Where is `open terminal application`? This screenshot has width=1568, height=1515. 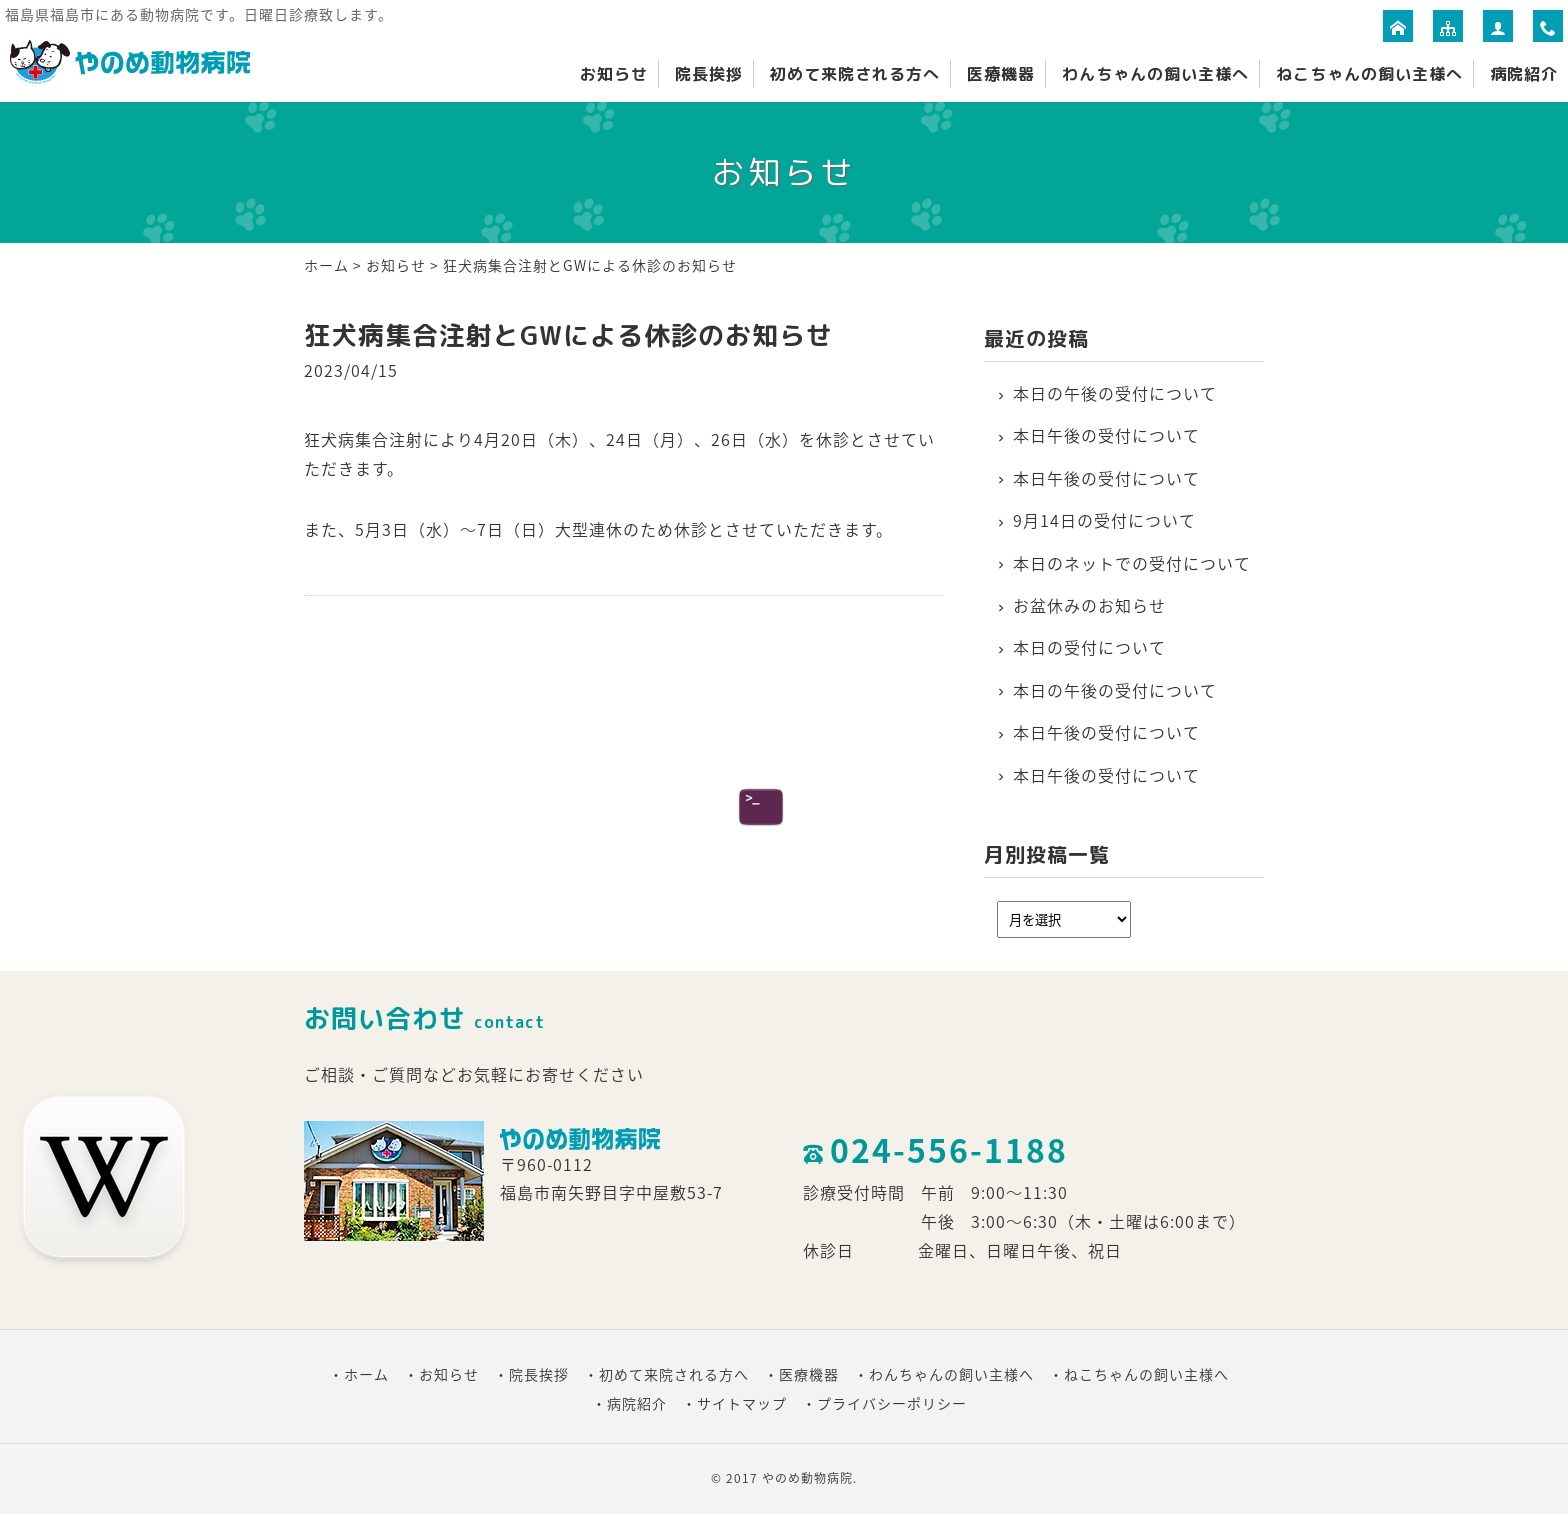 open terminal application is located at coordinates (761, 807).